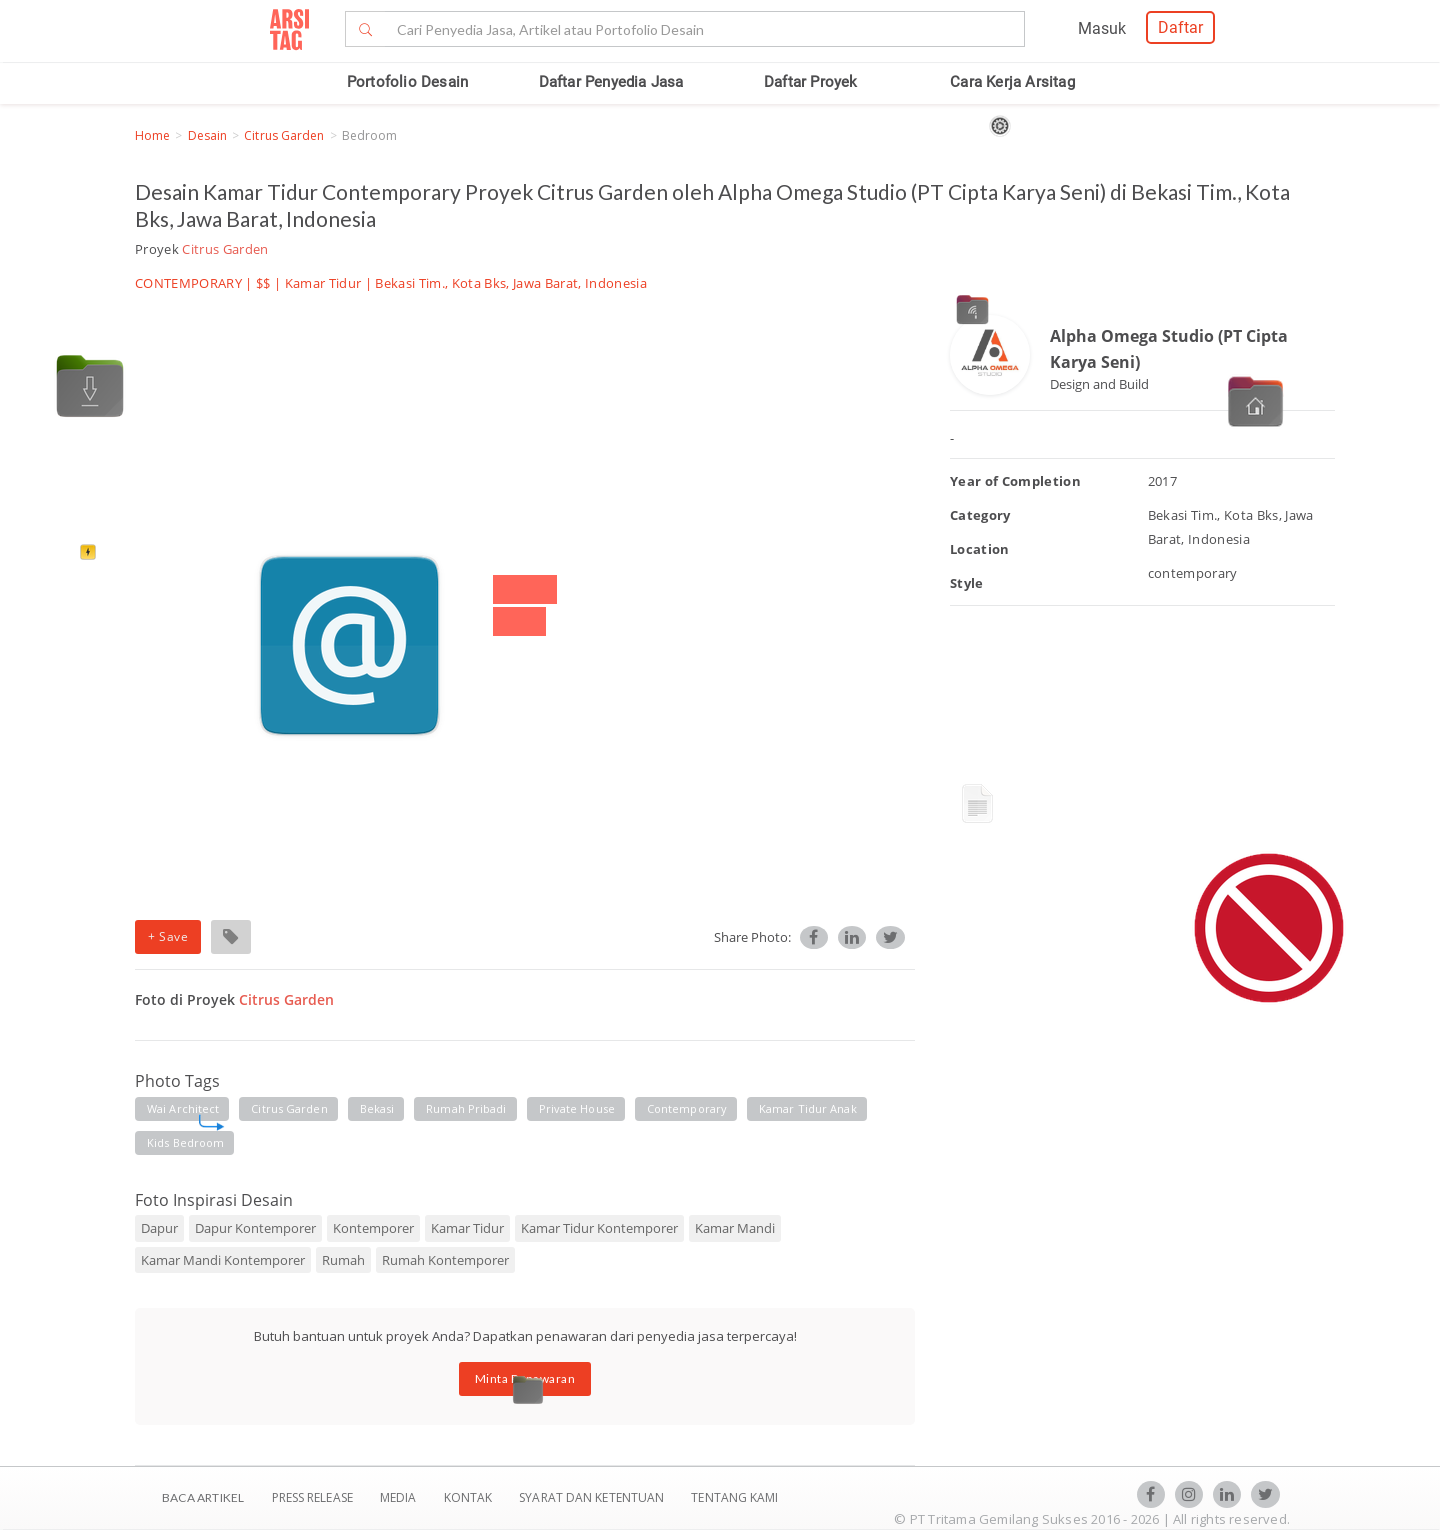 This screenshot has height=1530, width=1440. What do you see at coordinates (977, 803) in the screenshot?
I see `a wine configuration or initialization file` at bounding box center [977, 803].